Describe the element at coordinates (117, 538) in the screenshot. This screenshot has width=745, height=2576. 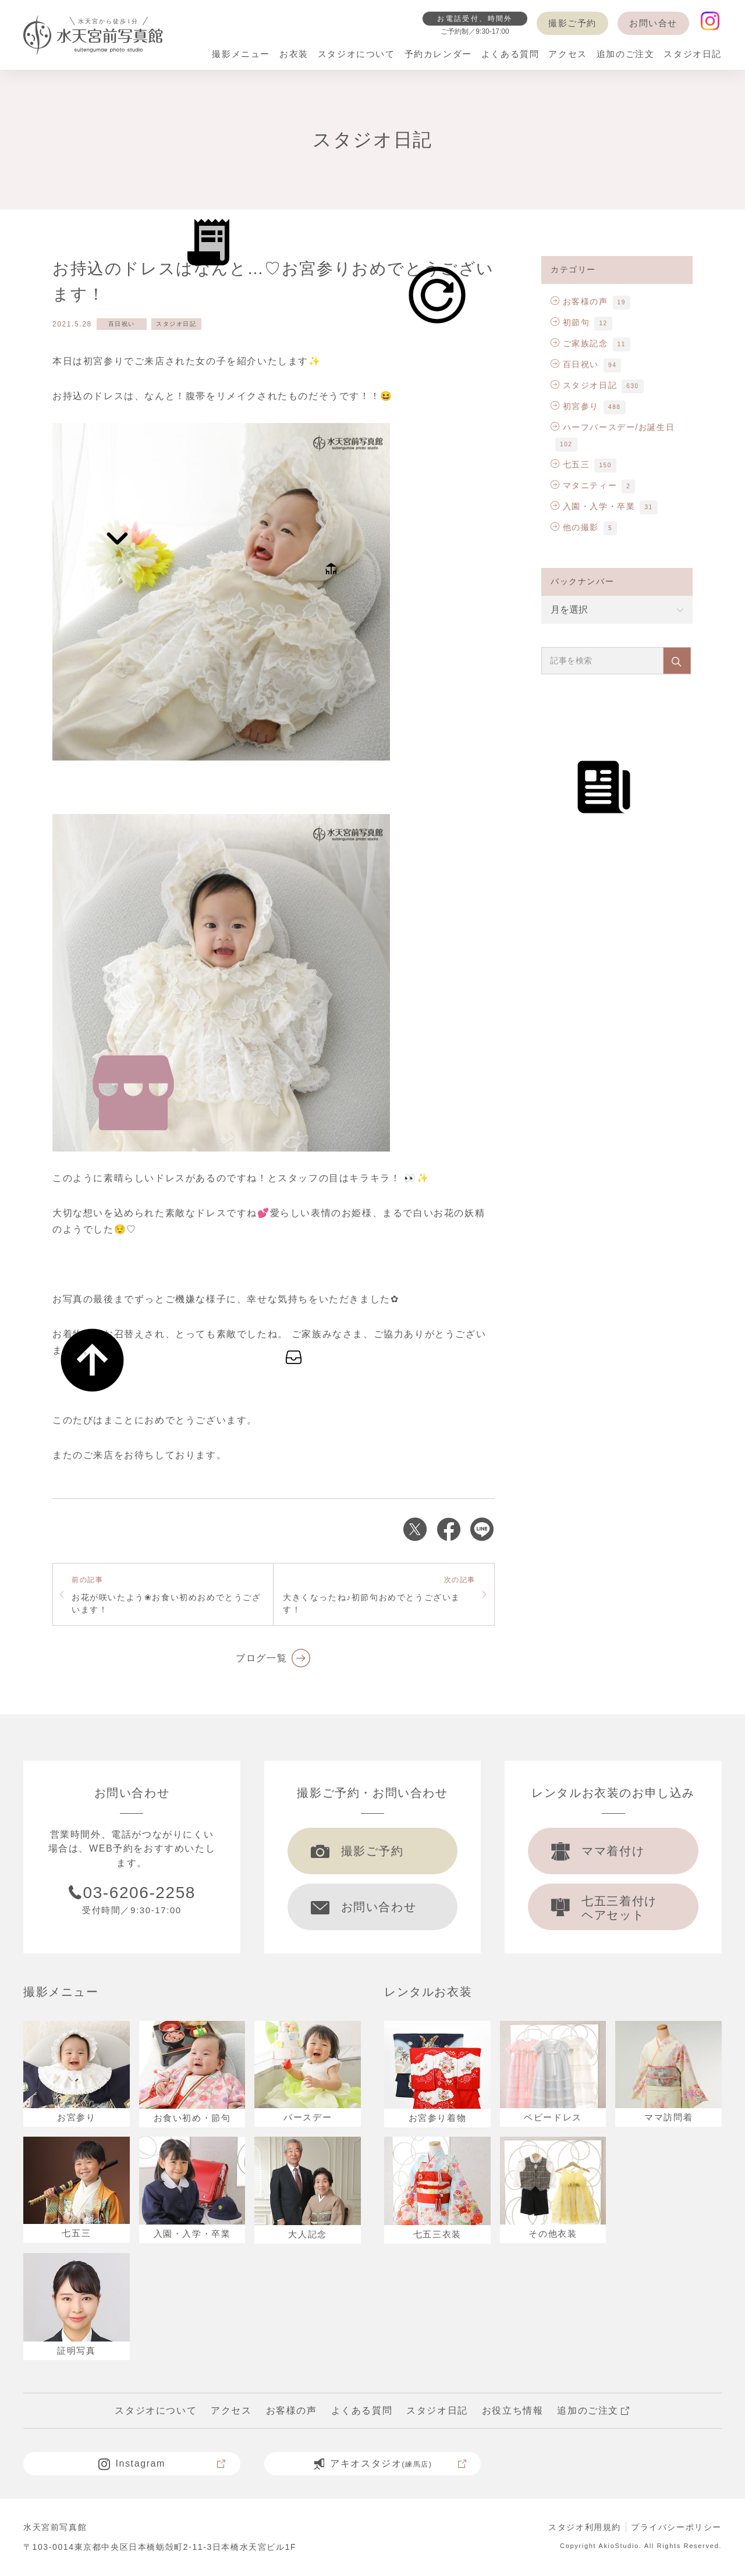
I see `expand a collapsed section or menu` at that location.